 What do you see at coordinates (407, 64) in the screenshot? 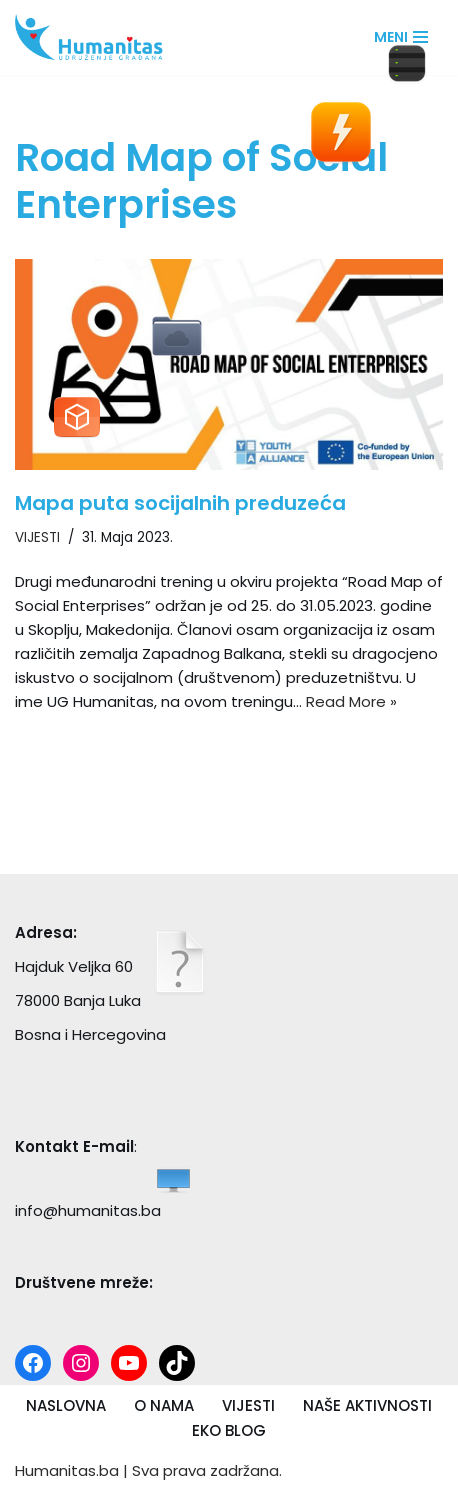
I see `access network server preferences` at bounding box center [407, 64].